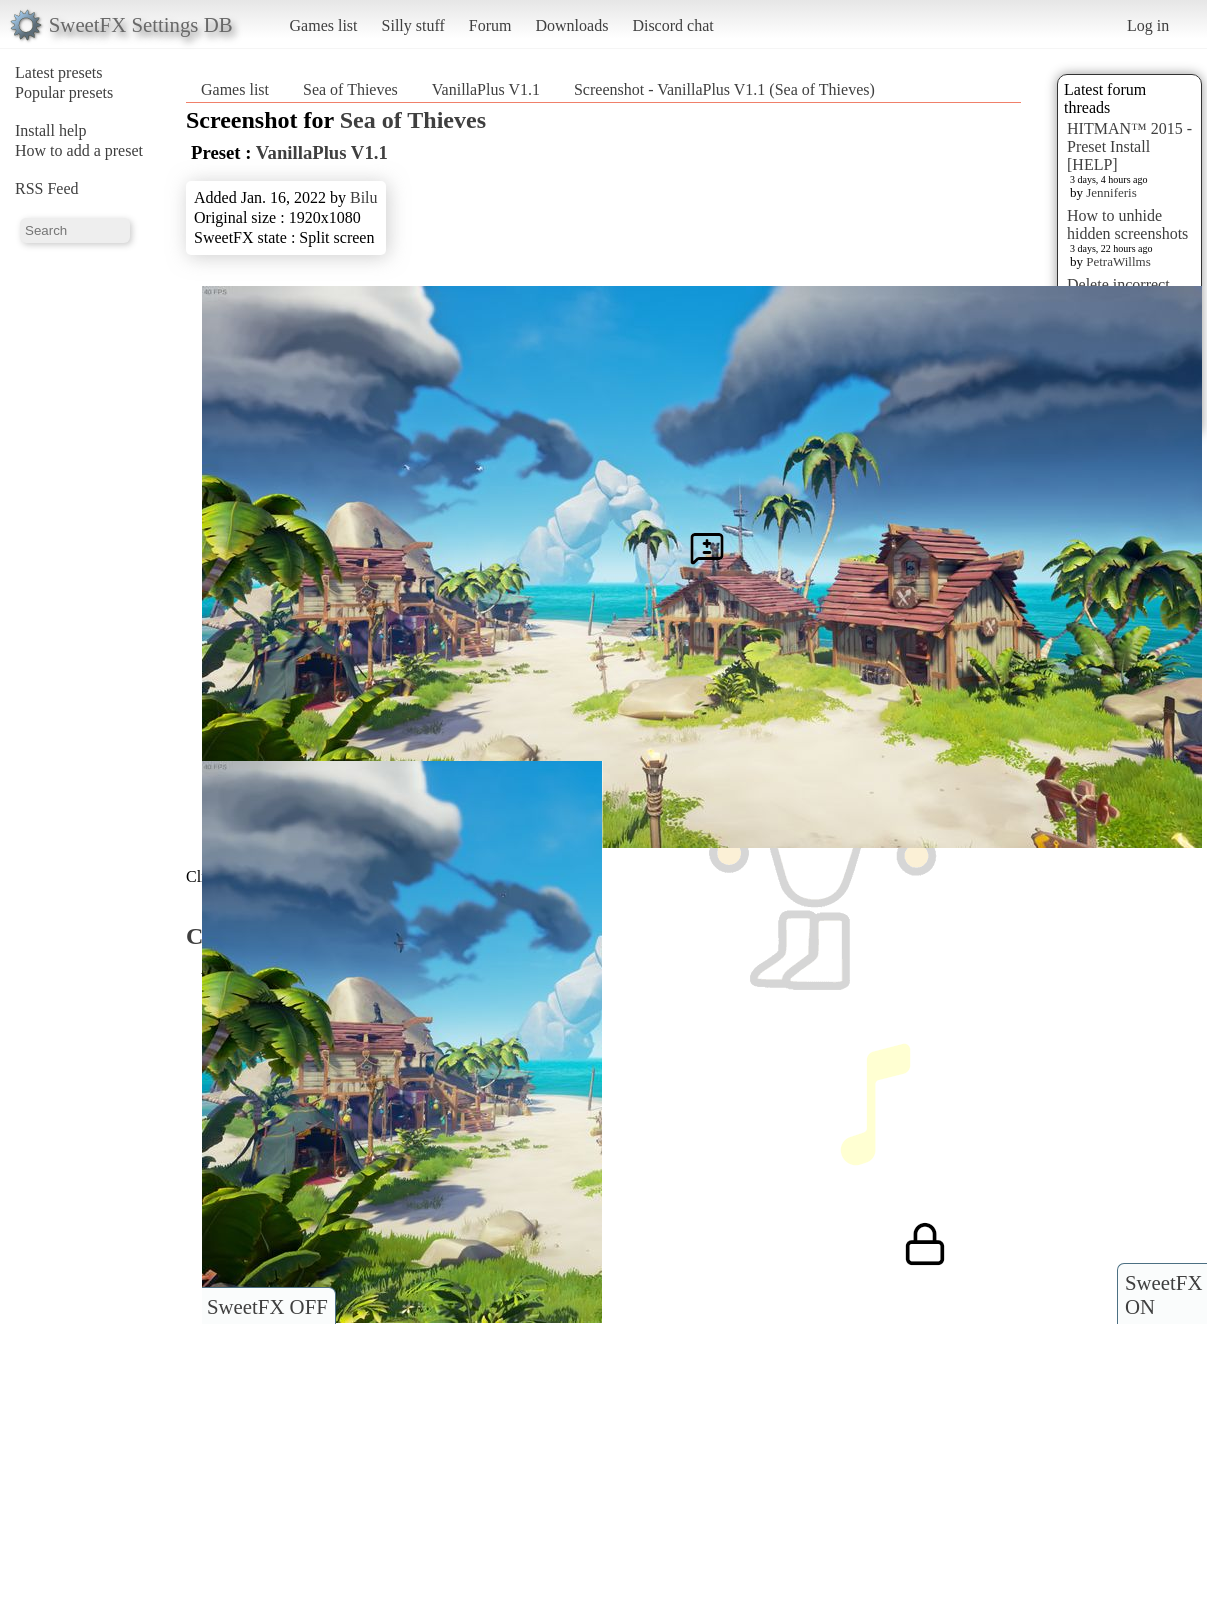 Image resolution: width=1207 pixels, height=1605 pixels. Describe the element at coordinates (925, 1244) in the screenshot. I see `indicates a secure or encrypted connection` at that location.